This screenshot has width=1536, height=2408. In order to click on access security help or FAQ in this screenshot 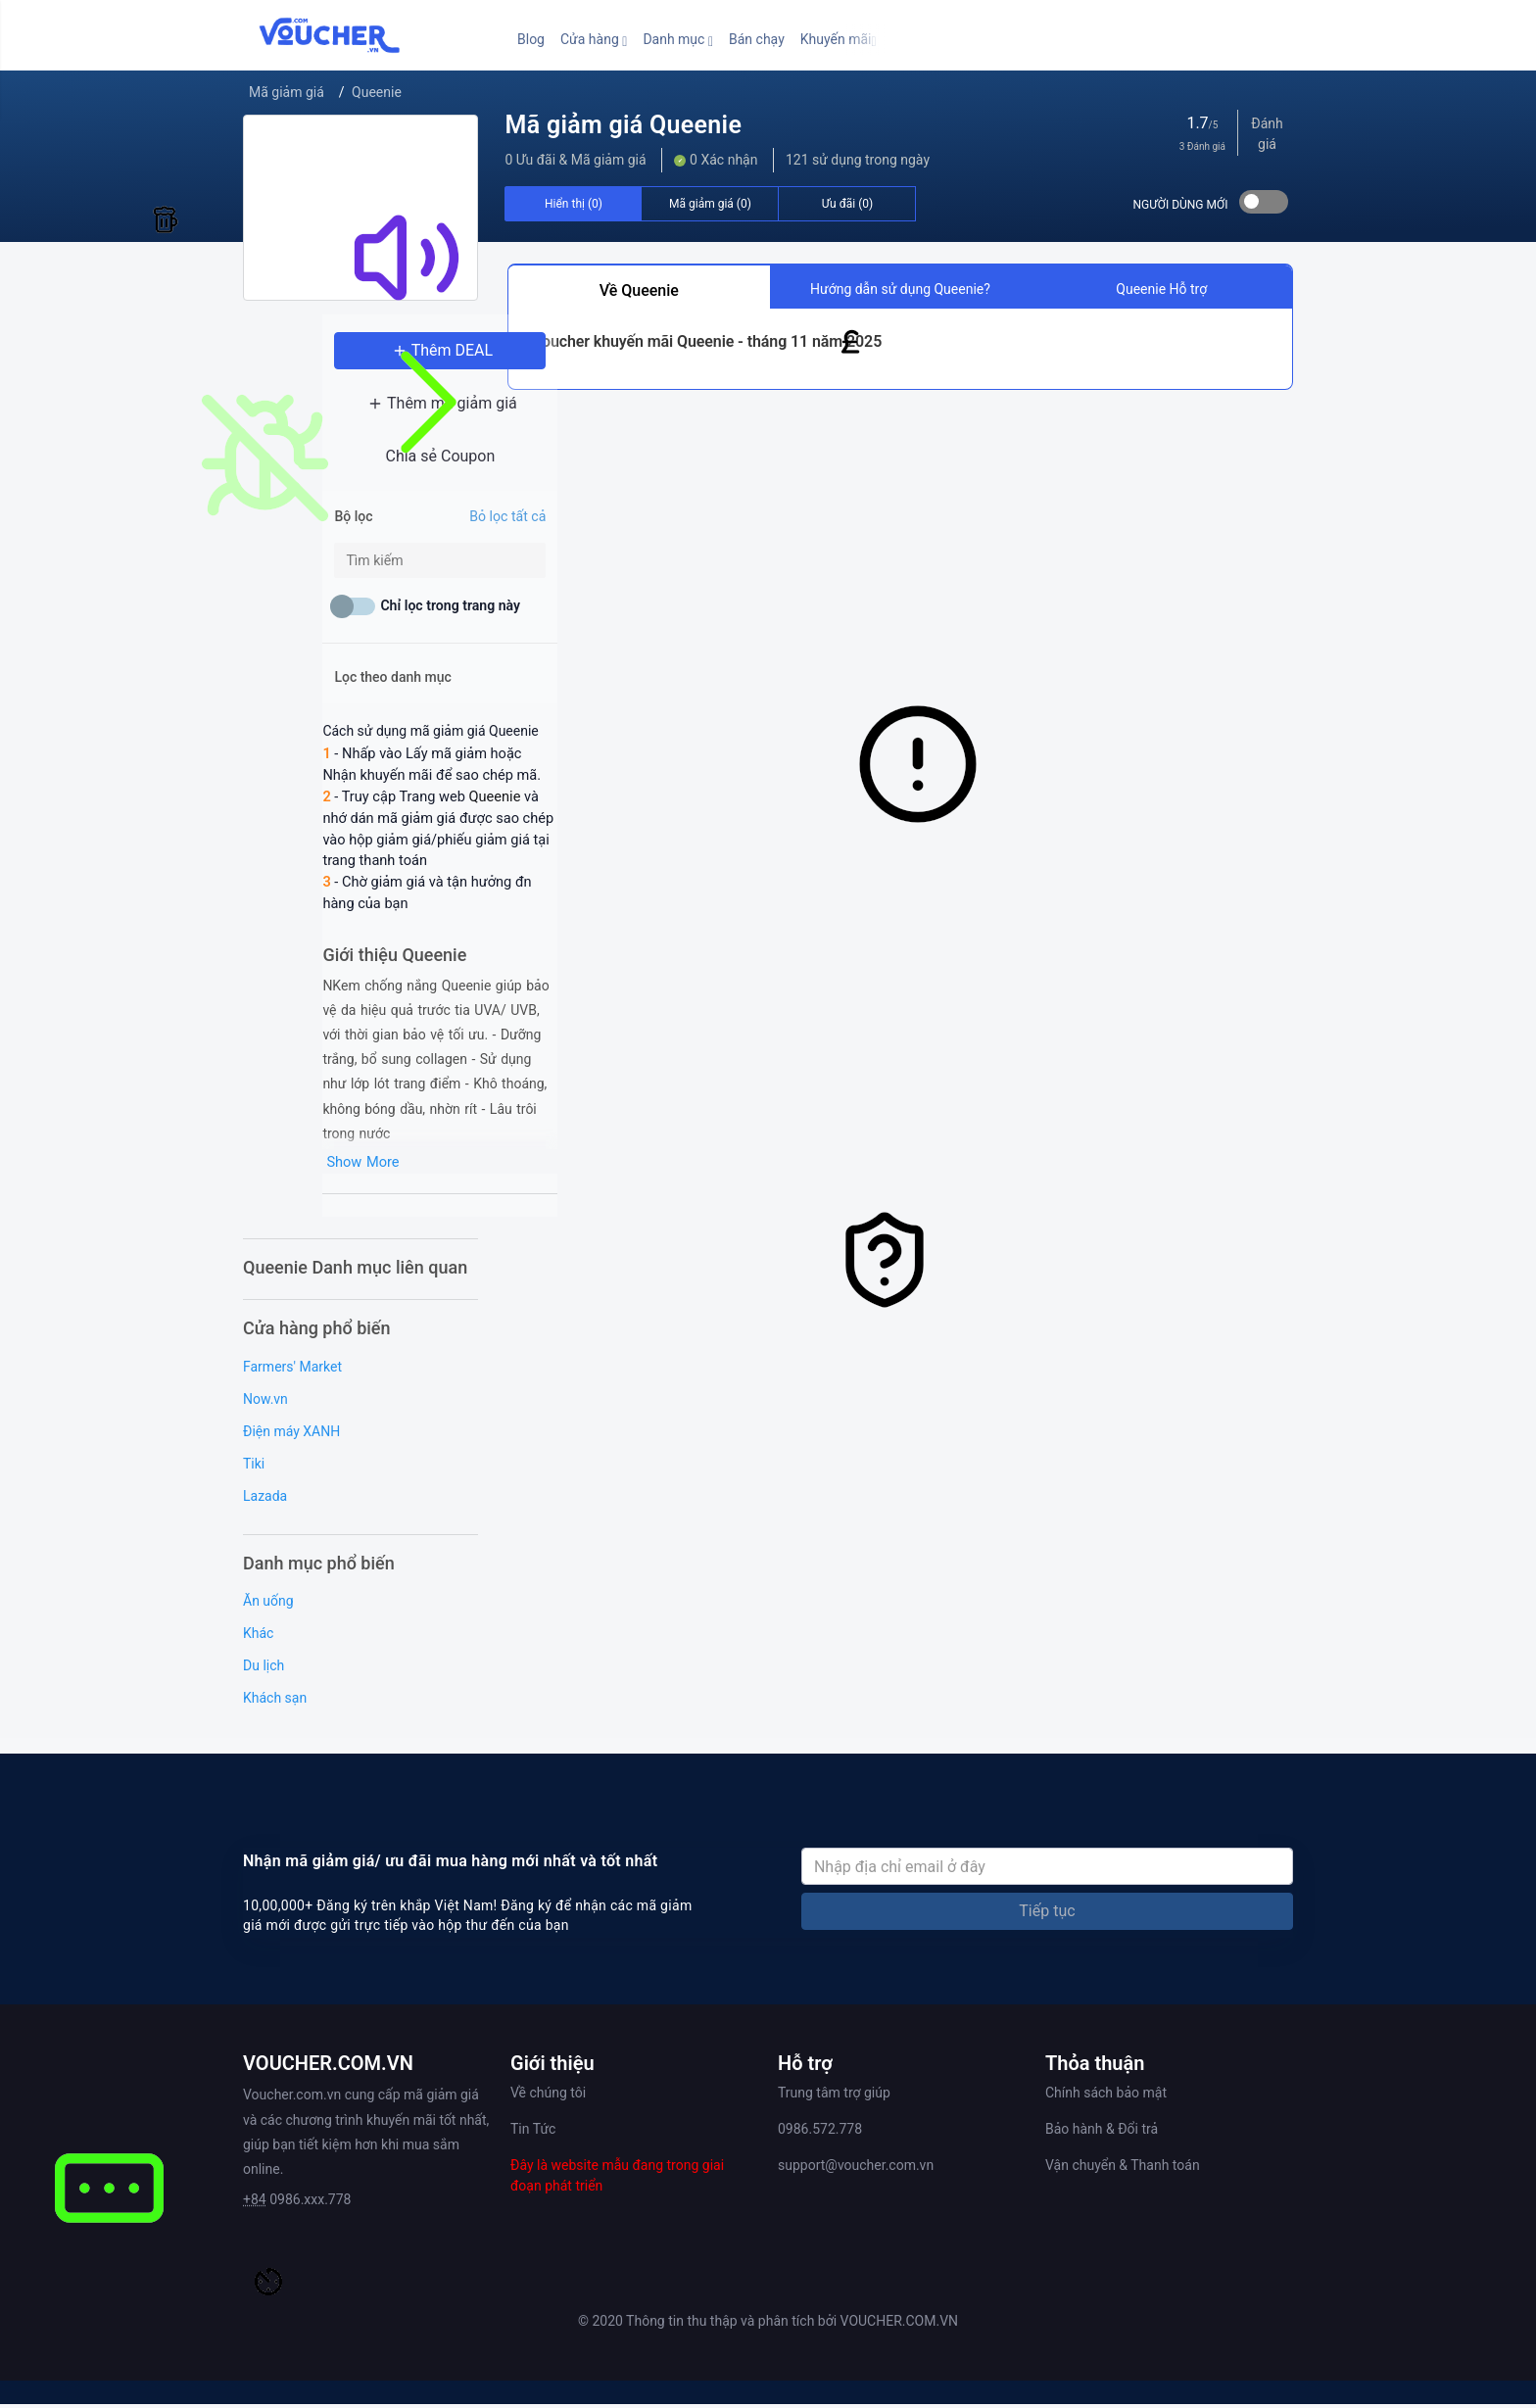, I will do `click(885, 1260)`.